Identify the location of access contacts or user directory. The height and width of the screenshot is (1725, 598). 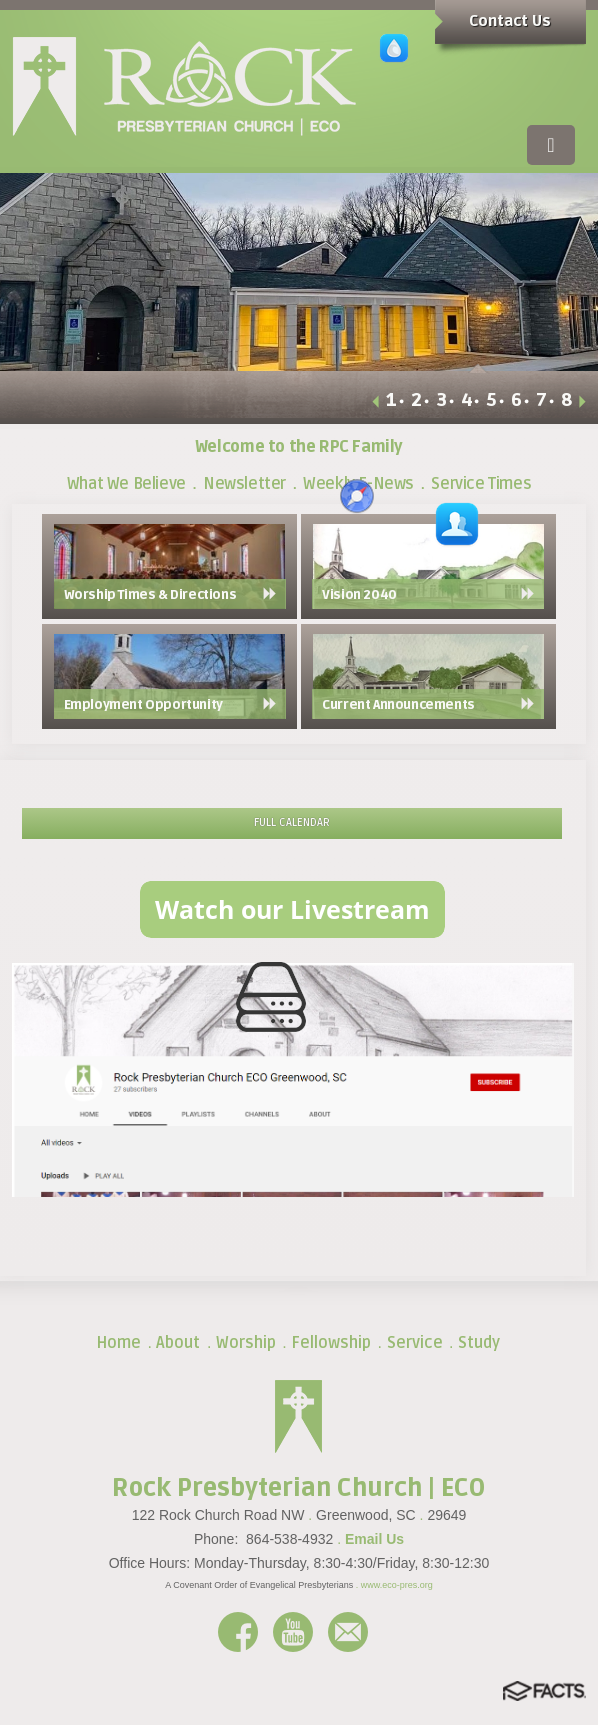
(457, 524).